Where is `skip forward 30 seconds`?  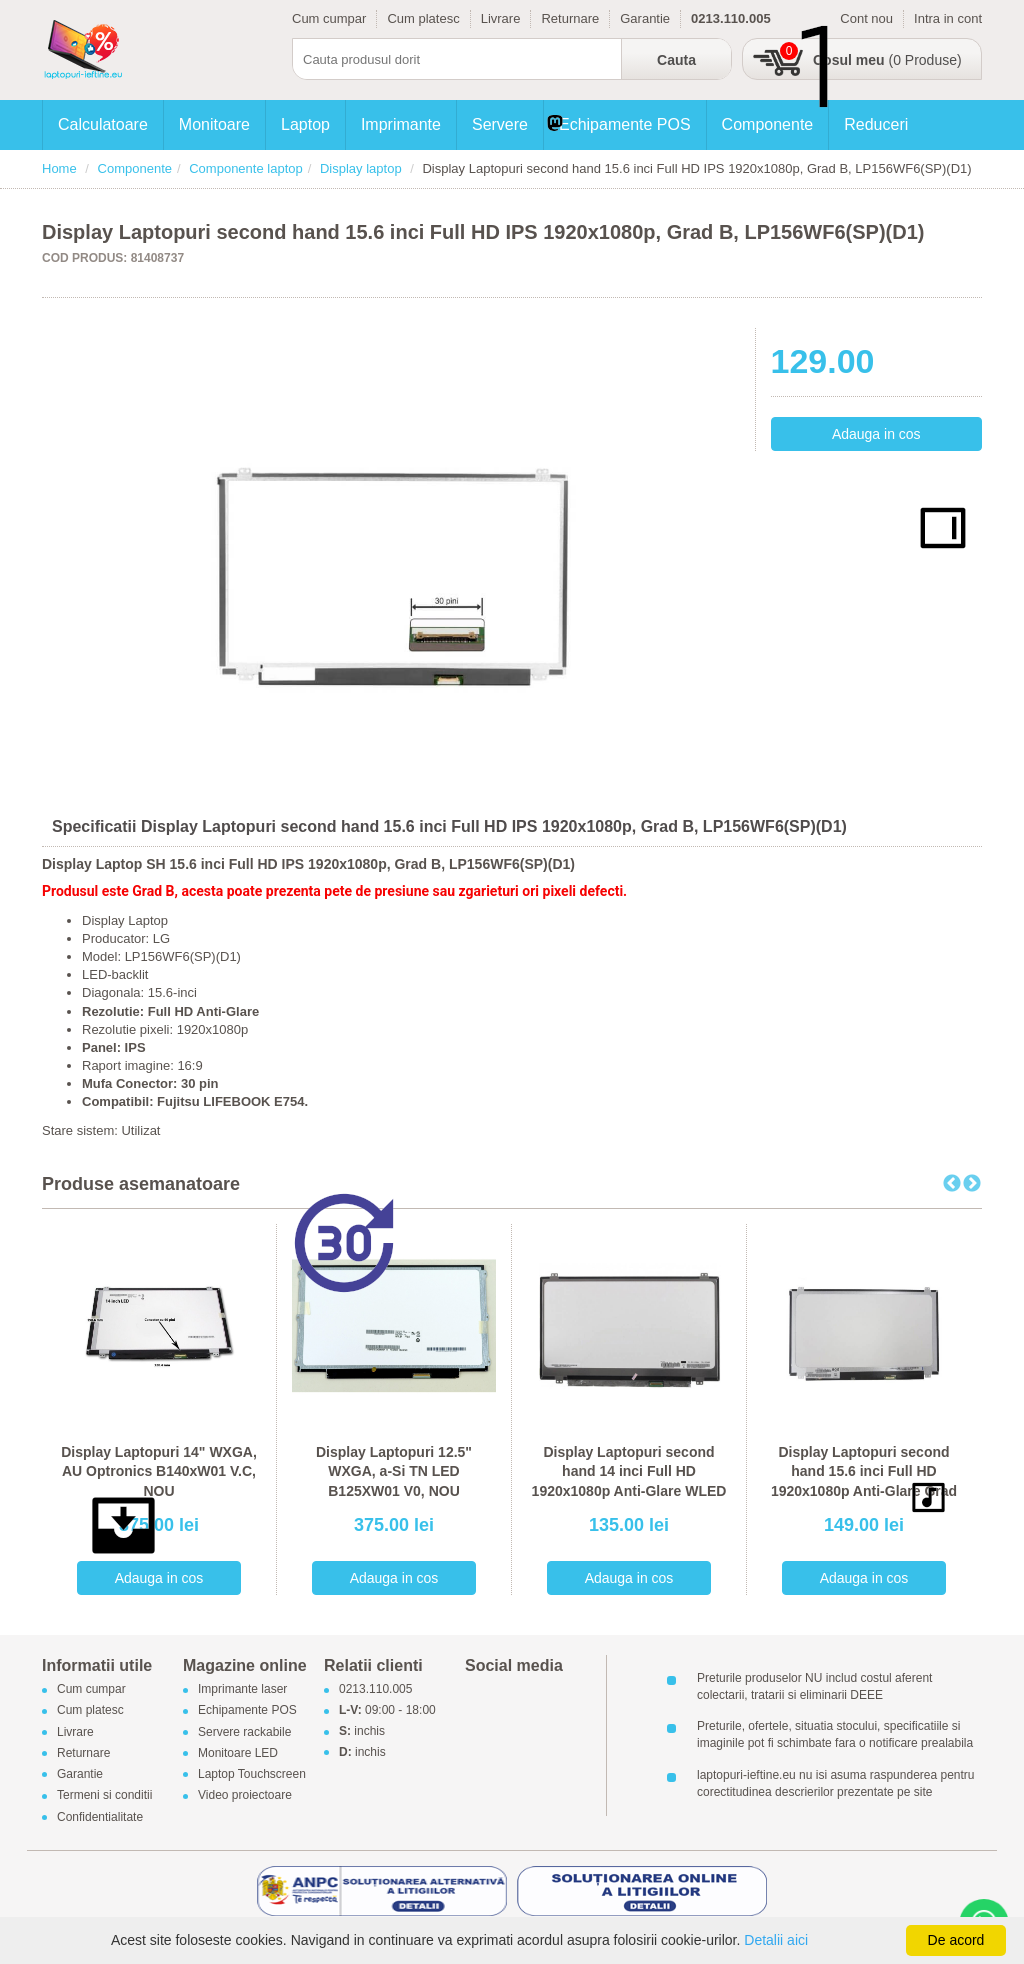 skip forward 30 seconds is located at coordinates (344, 1243).